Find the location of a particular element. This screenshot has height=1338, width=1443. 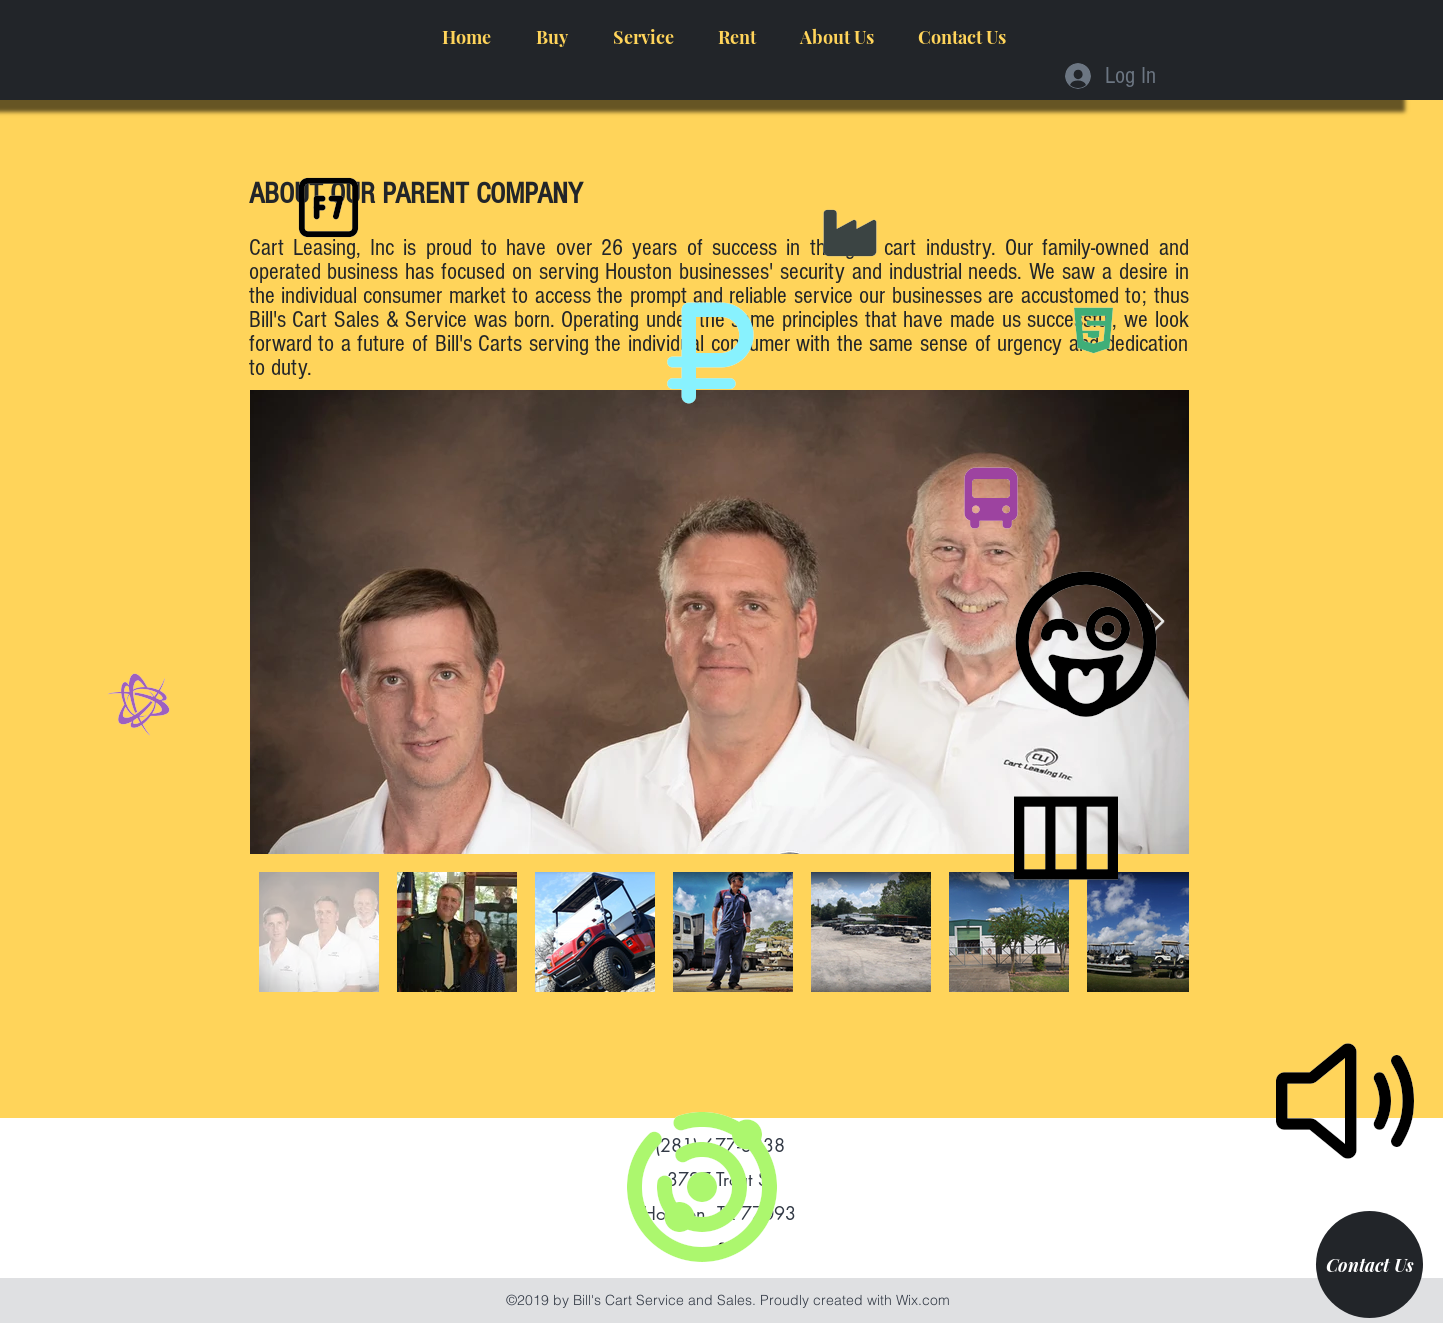

adjust audio volume to medium level is located at coordinates (1345, 1101).